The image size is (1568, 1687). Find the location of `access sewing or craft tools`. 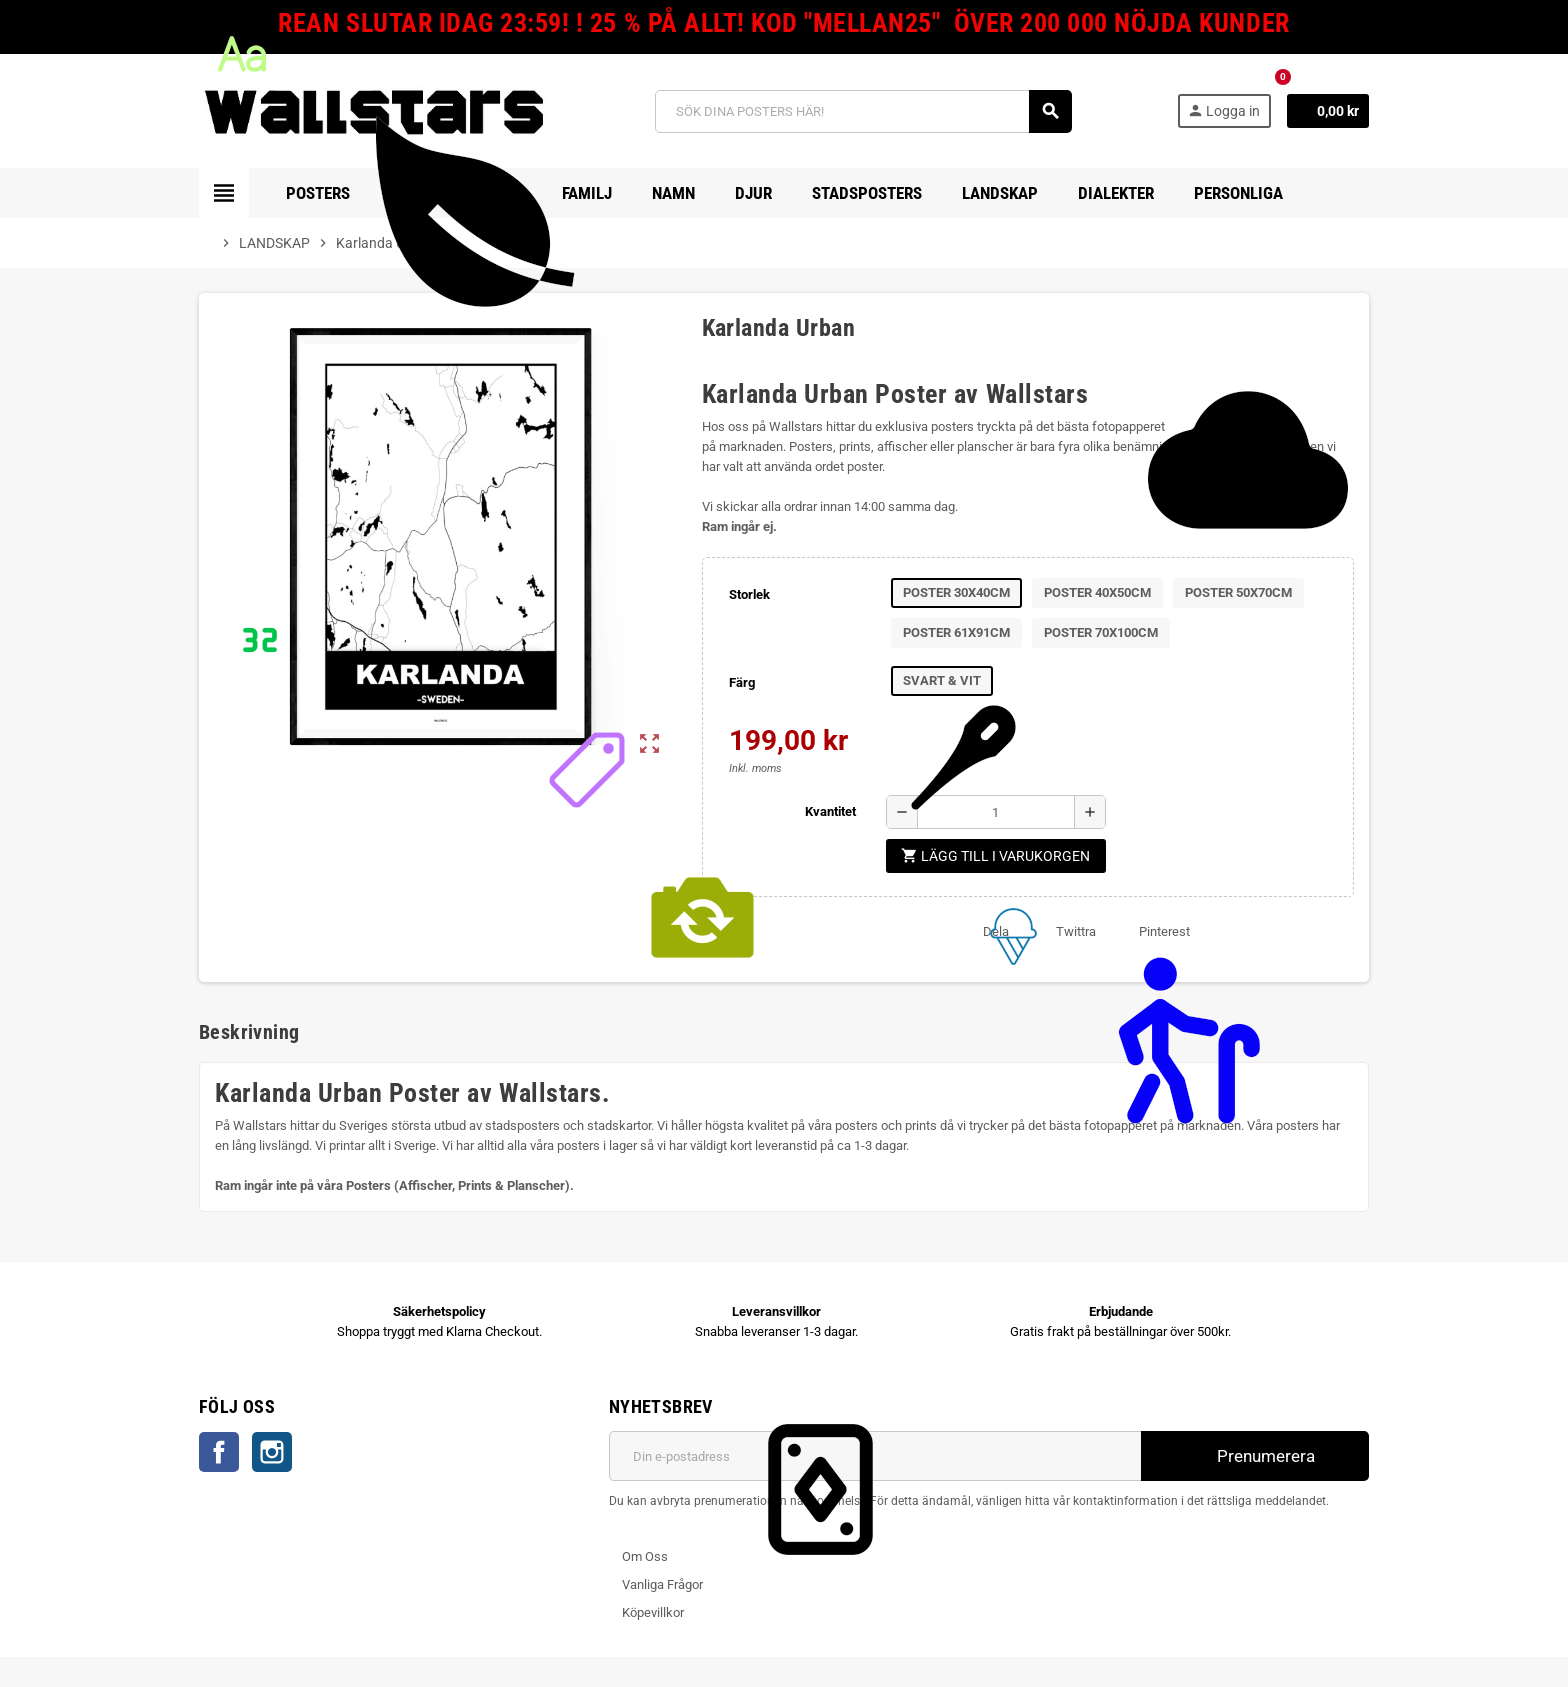

access sewing or craft tools is located at coordinates (963, 757).